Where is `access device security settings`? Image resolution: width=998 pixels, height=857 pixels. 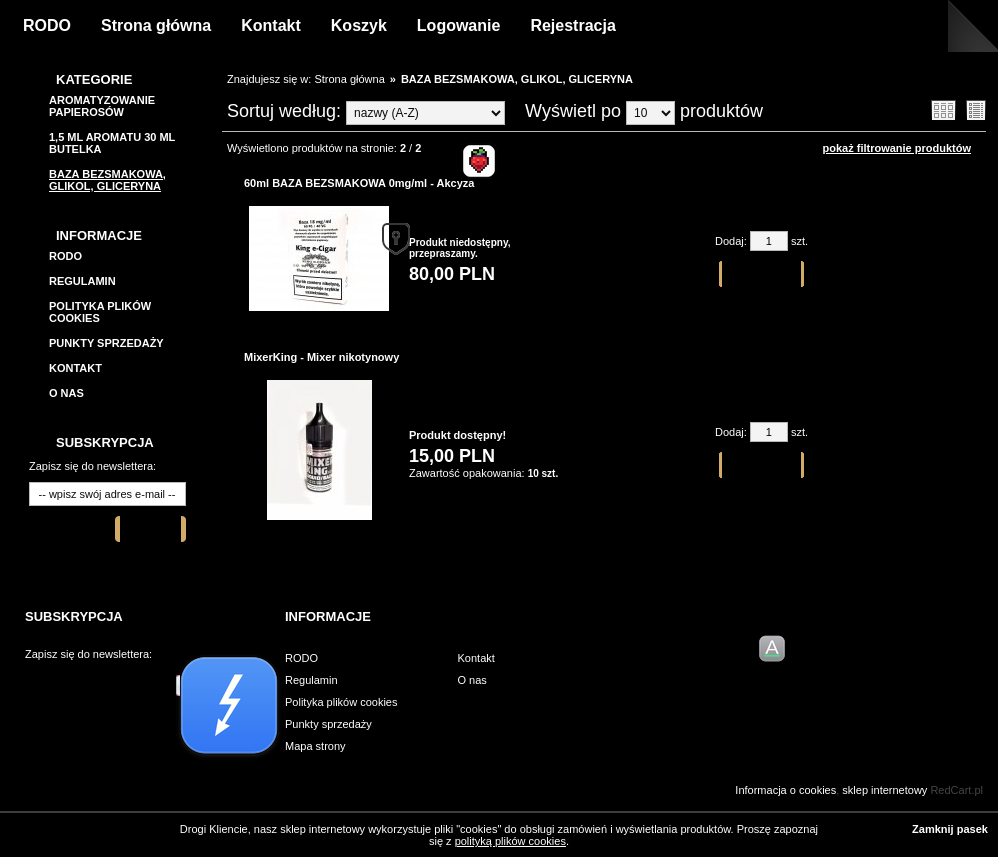
access device security settings is located at coordinates (396, 239).